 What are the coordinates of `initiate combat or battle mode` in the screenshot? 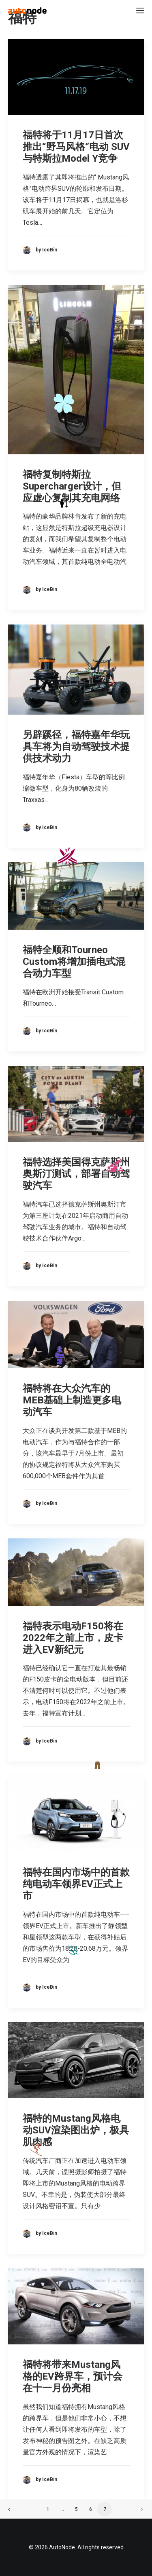 It's located at (67, 857).